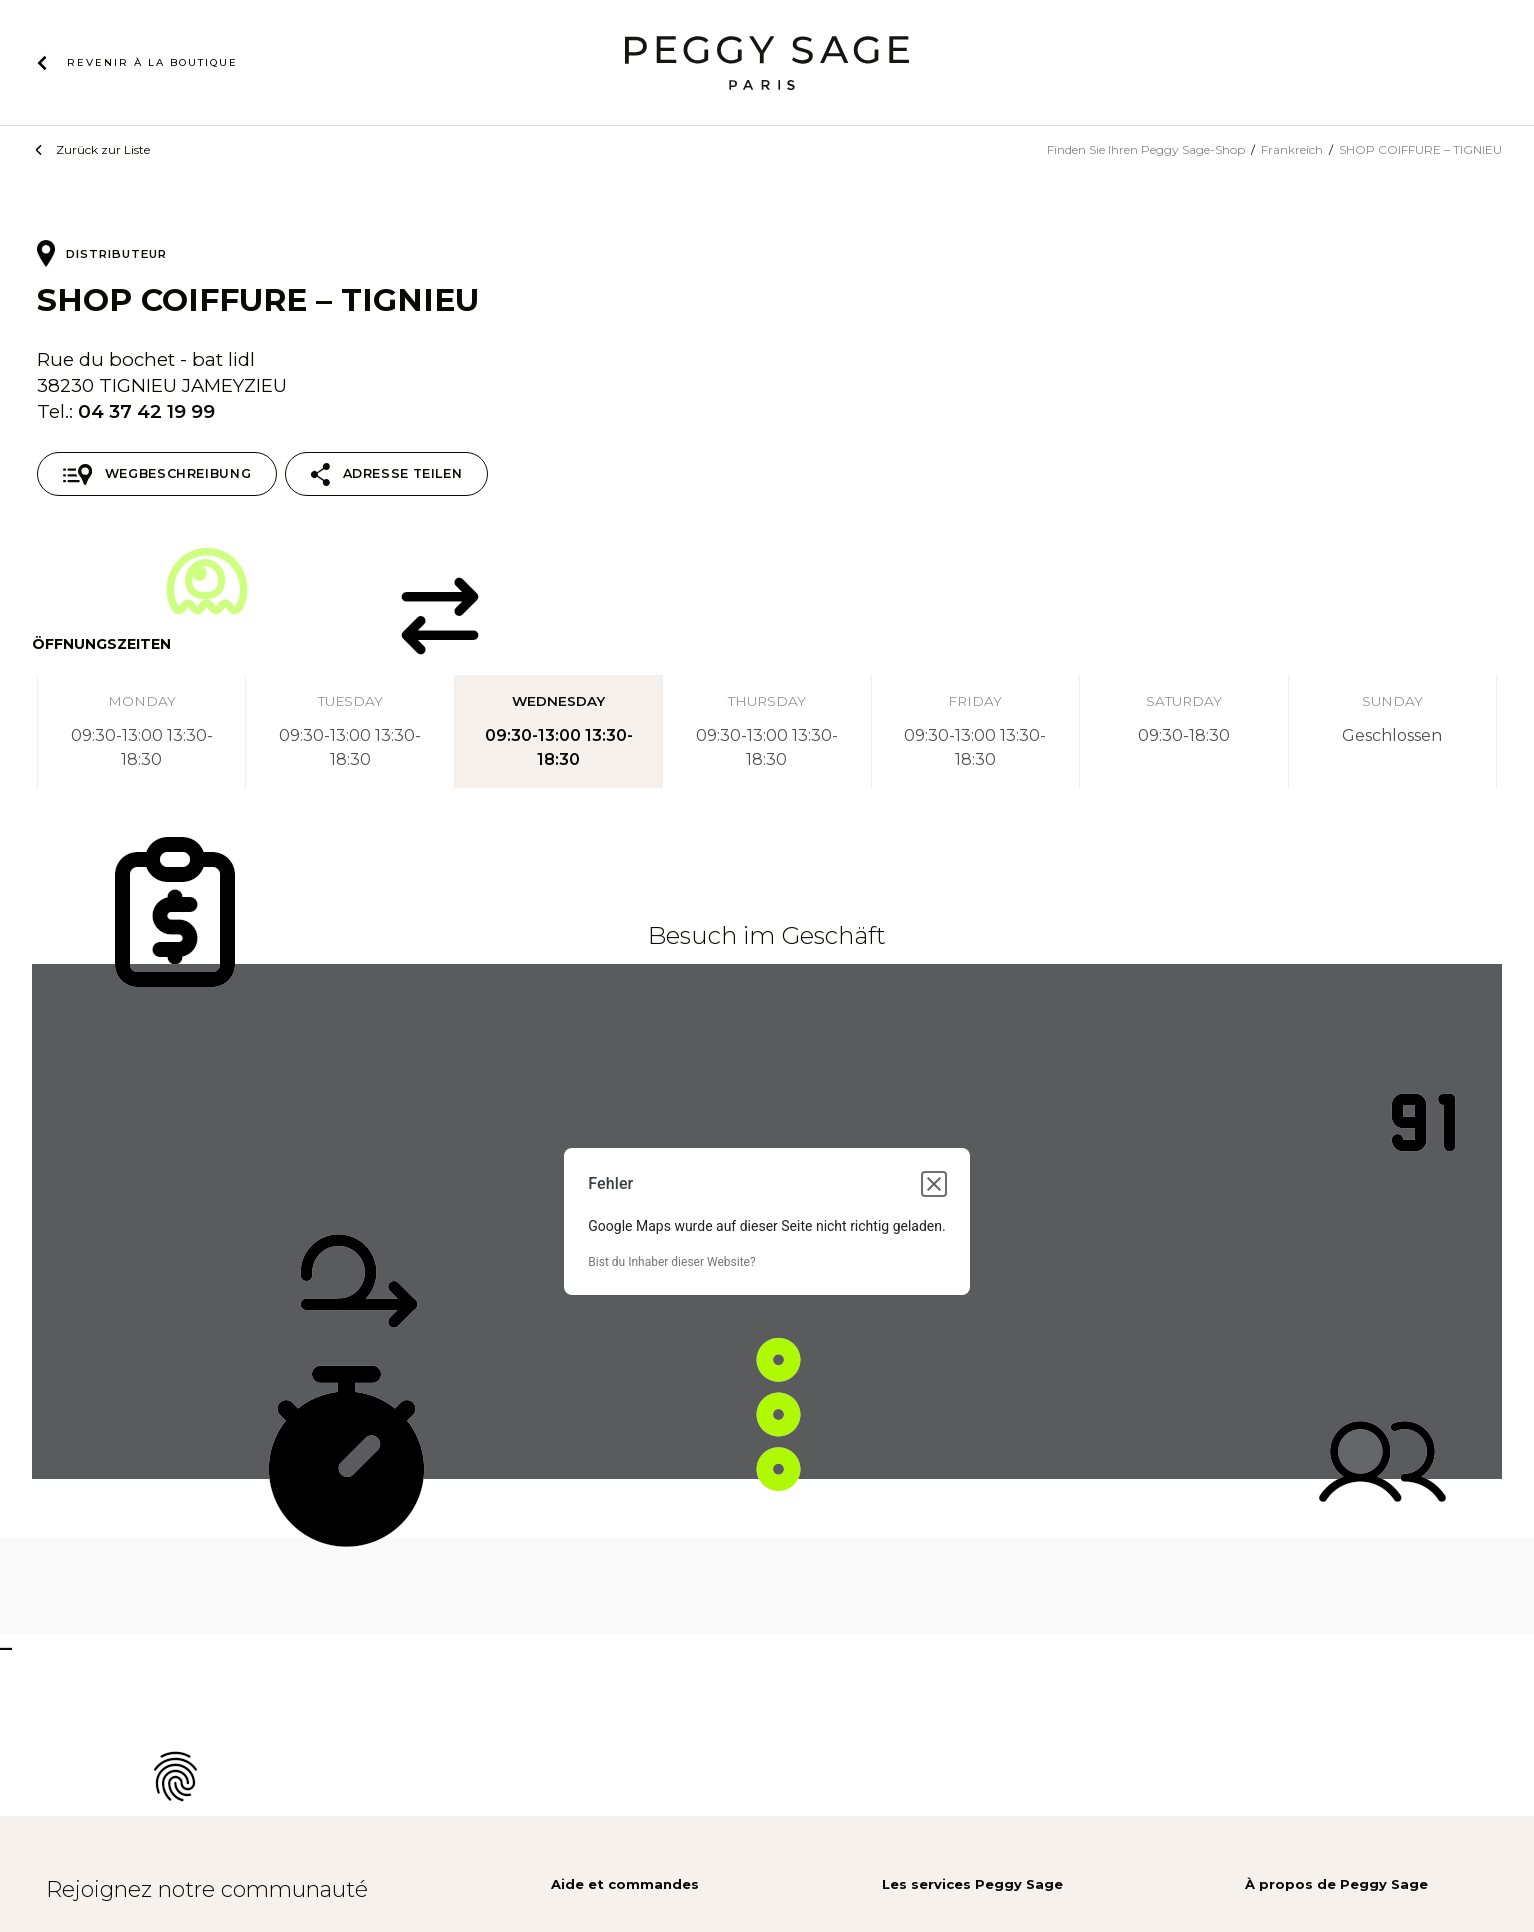 The height and width of the screenshot is (1932, 1534). What do you see at coordinates (346, 1460) in the screenshot?
I see `start a timer or countdown` at bounding box center [346, 1460].